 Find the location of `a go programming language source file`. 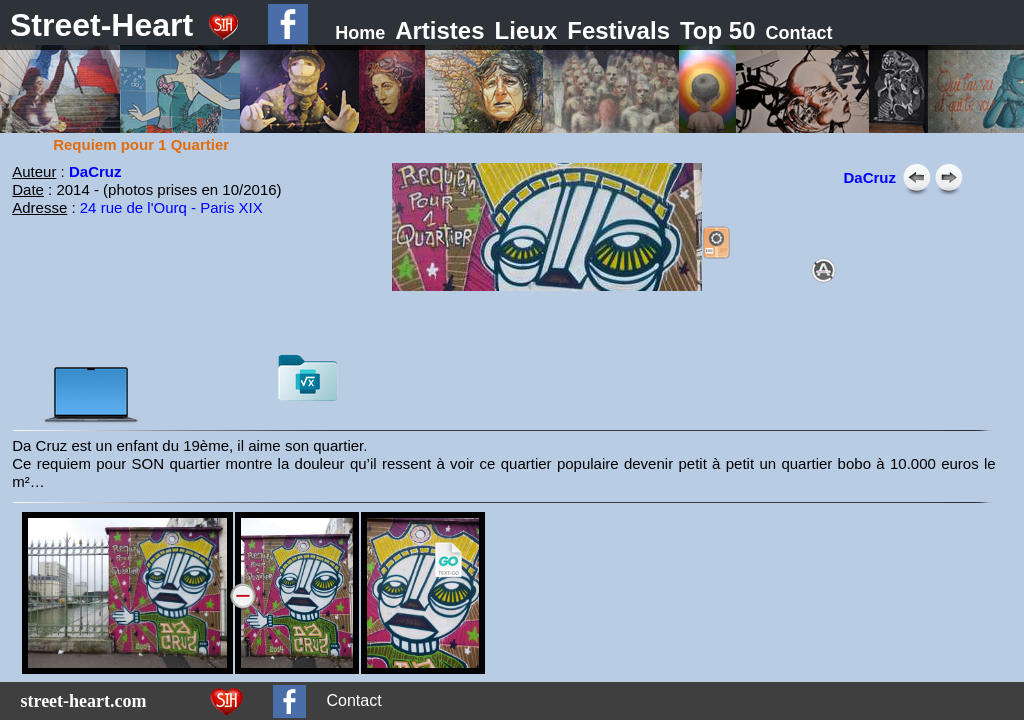

a go programming language source file is located at coordinates (448, 560).